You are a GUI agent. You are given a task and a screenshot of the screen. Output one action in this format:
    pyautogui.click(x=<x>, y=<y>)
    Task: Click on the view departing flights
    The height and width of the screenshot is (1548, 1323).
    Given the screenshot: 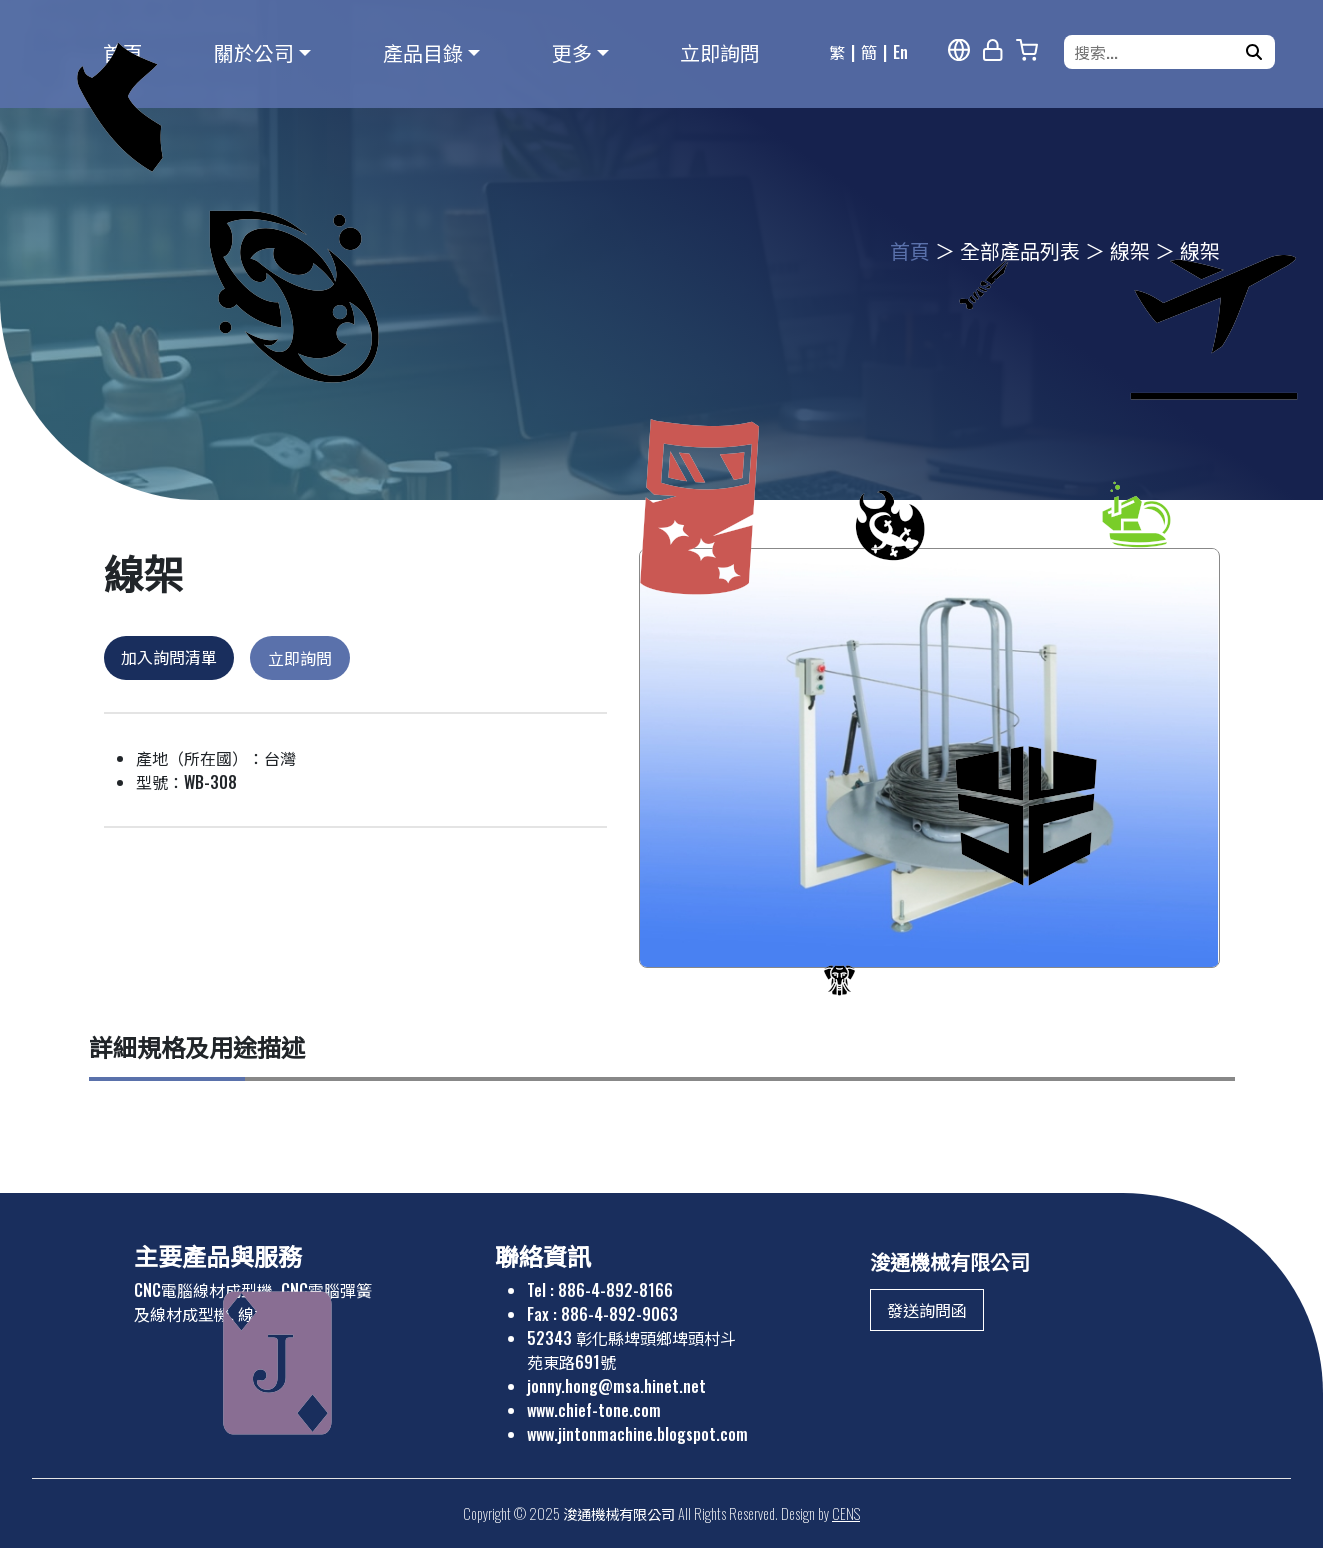 What is the action you would take?
    pyautogui.click(x=1214, y=325)
    